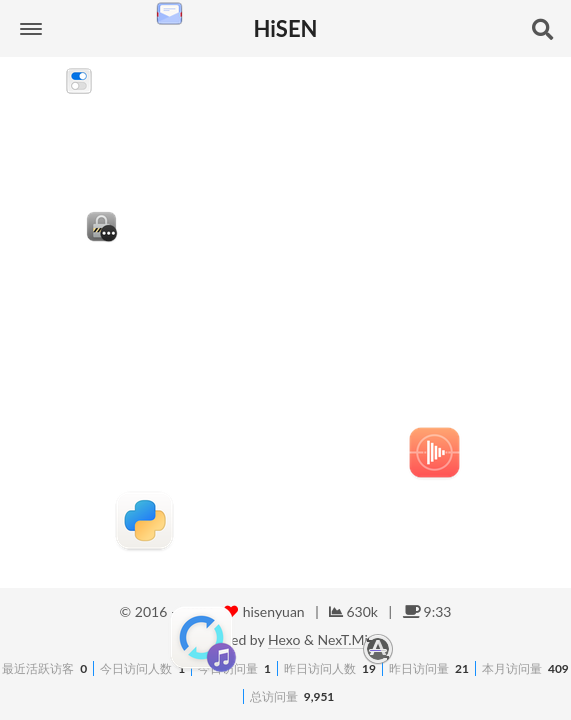 The height and width of the screenshot is (720, 571). What do you see at coordinates (434, 452) in the screenshot?
I see `open audiotube music streaming app` at bounding box center [434, 452].